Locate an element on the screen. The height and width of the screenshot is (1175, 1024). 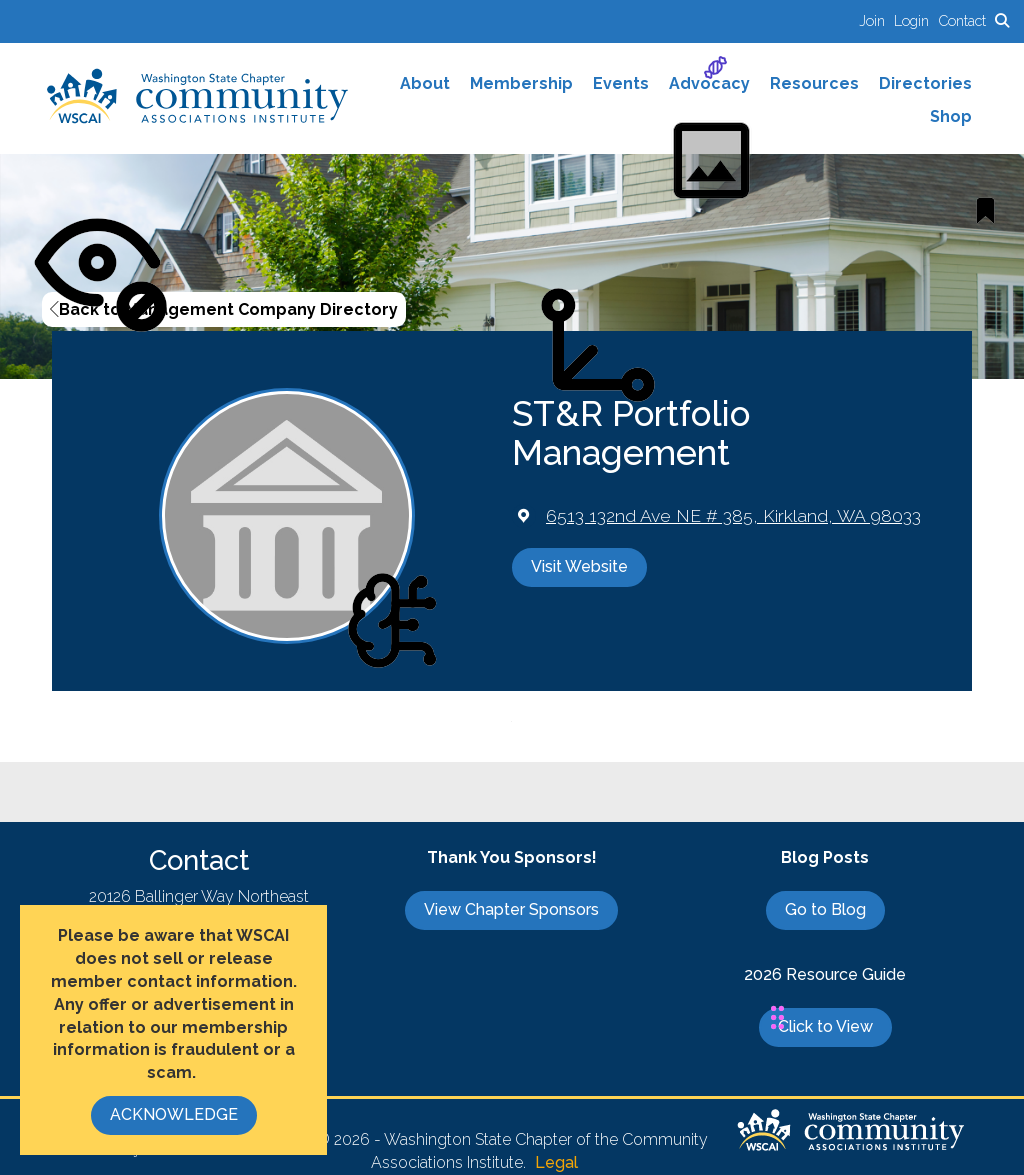
adjust 3d scale or dimensions is located at coordinates (598, 345).